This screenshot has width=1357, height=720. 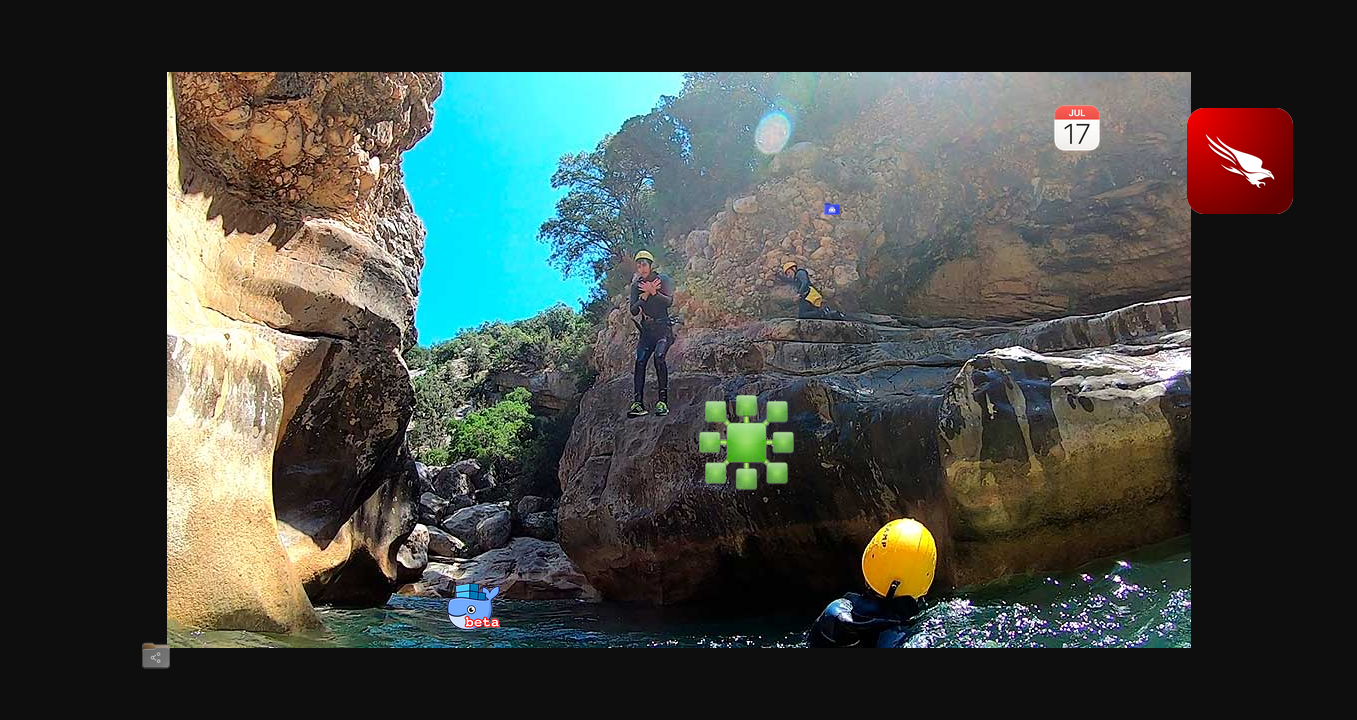 What do you see at coordinates (156, 655) in the screenshot?
I see `open your public shared folder` at bounding box center [156, 655].